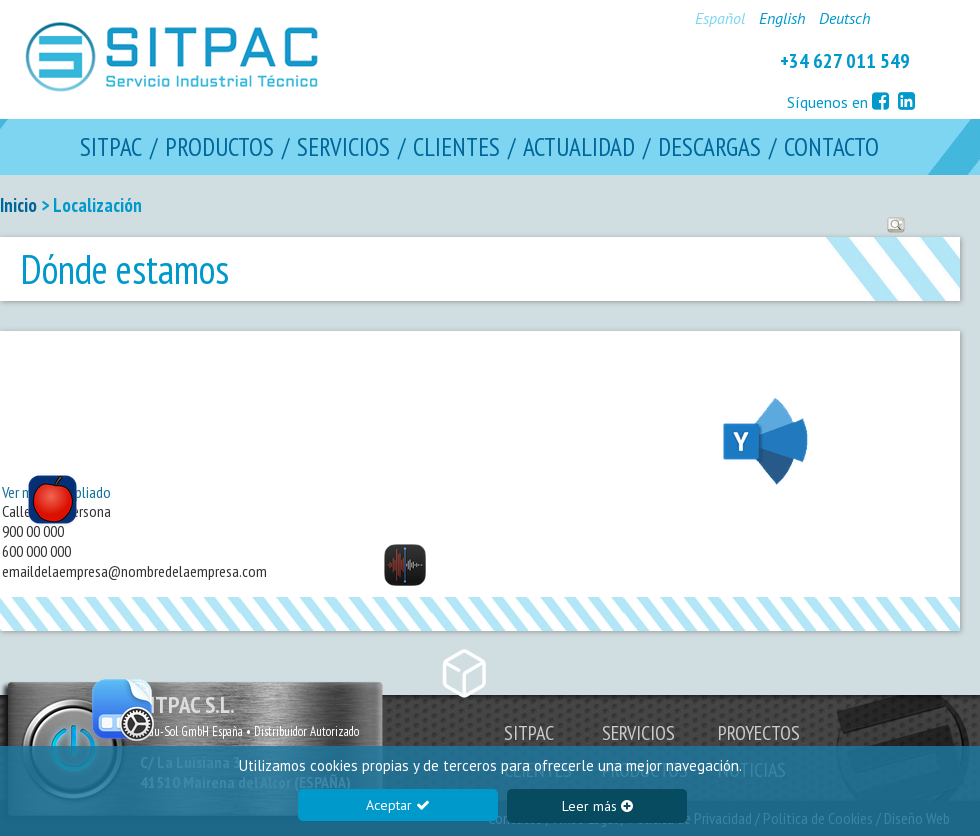 The image size is (980, 836). Describe the element at coordinates (896, 225) in the screenshot. I see `open eye of gnome image viewer` at that location.